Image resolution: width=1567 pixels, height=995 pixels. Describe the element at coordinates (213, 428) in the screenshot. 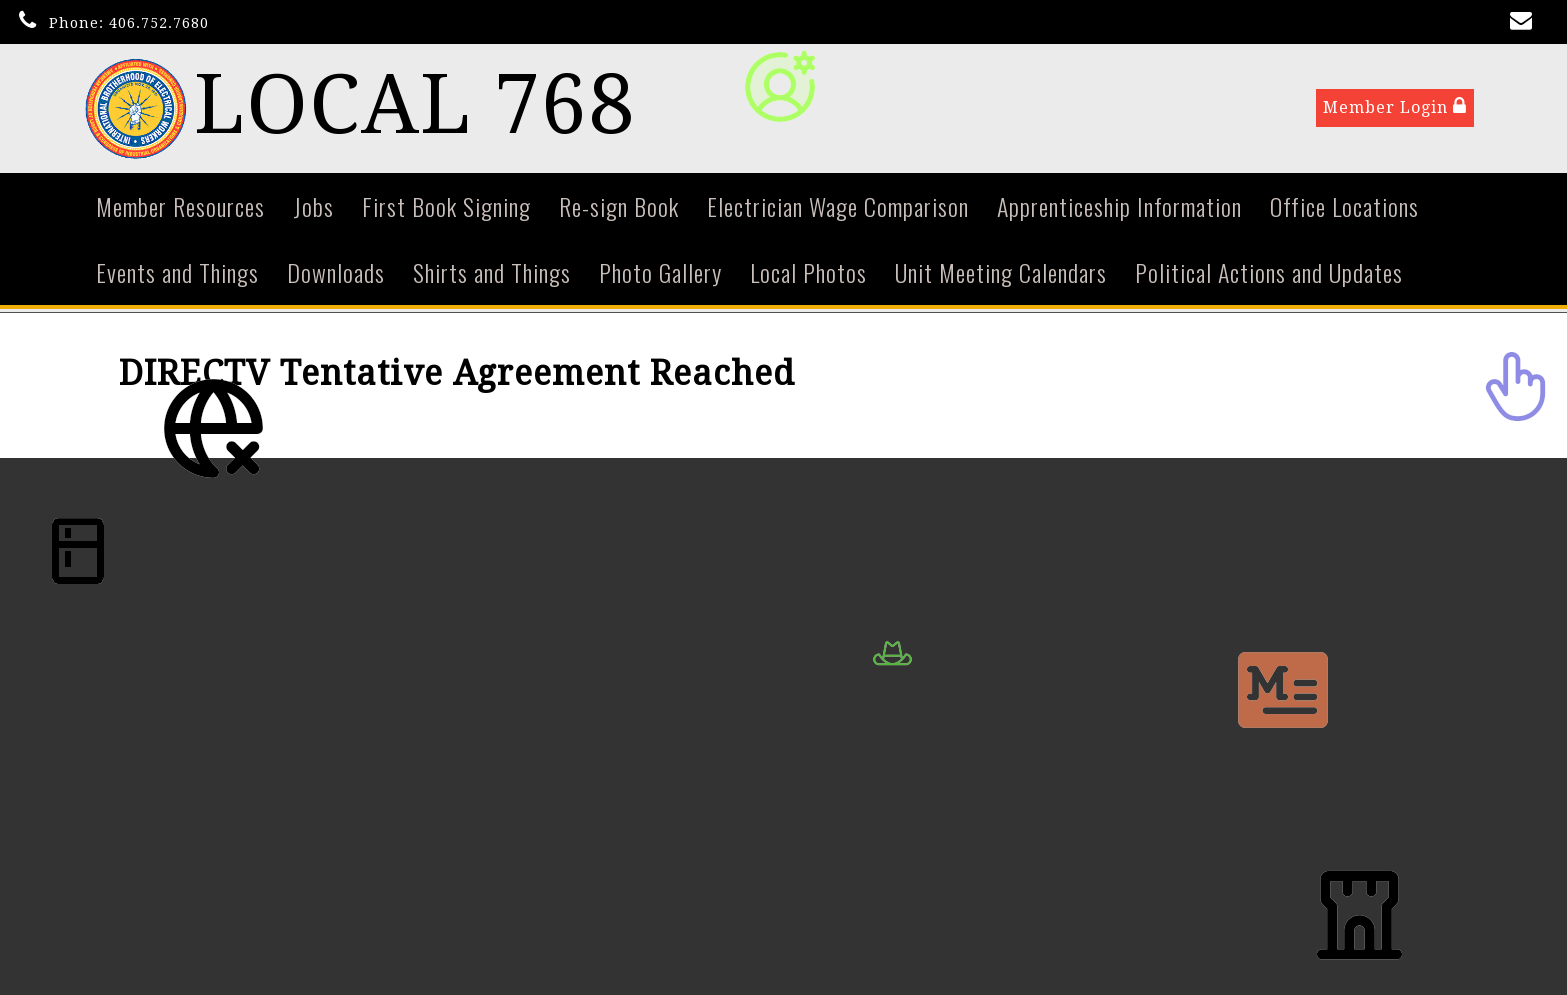

I see `no internet connection` at that location.